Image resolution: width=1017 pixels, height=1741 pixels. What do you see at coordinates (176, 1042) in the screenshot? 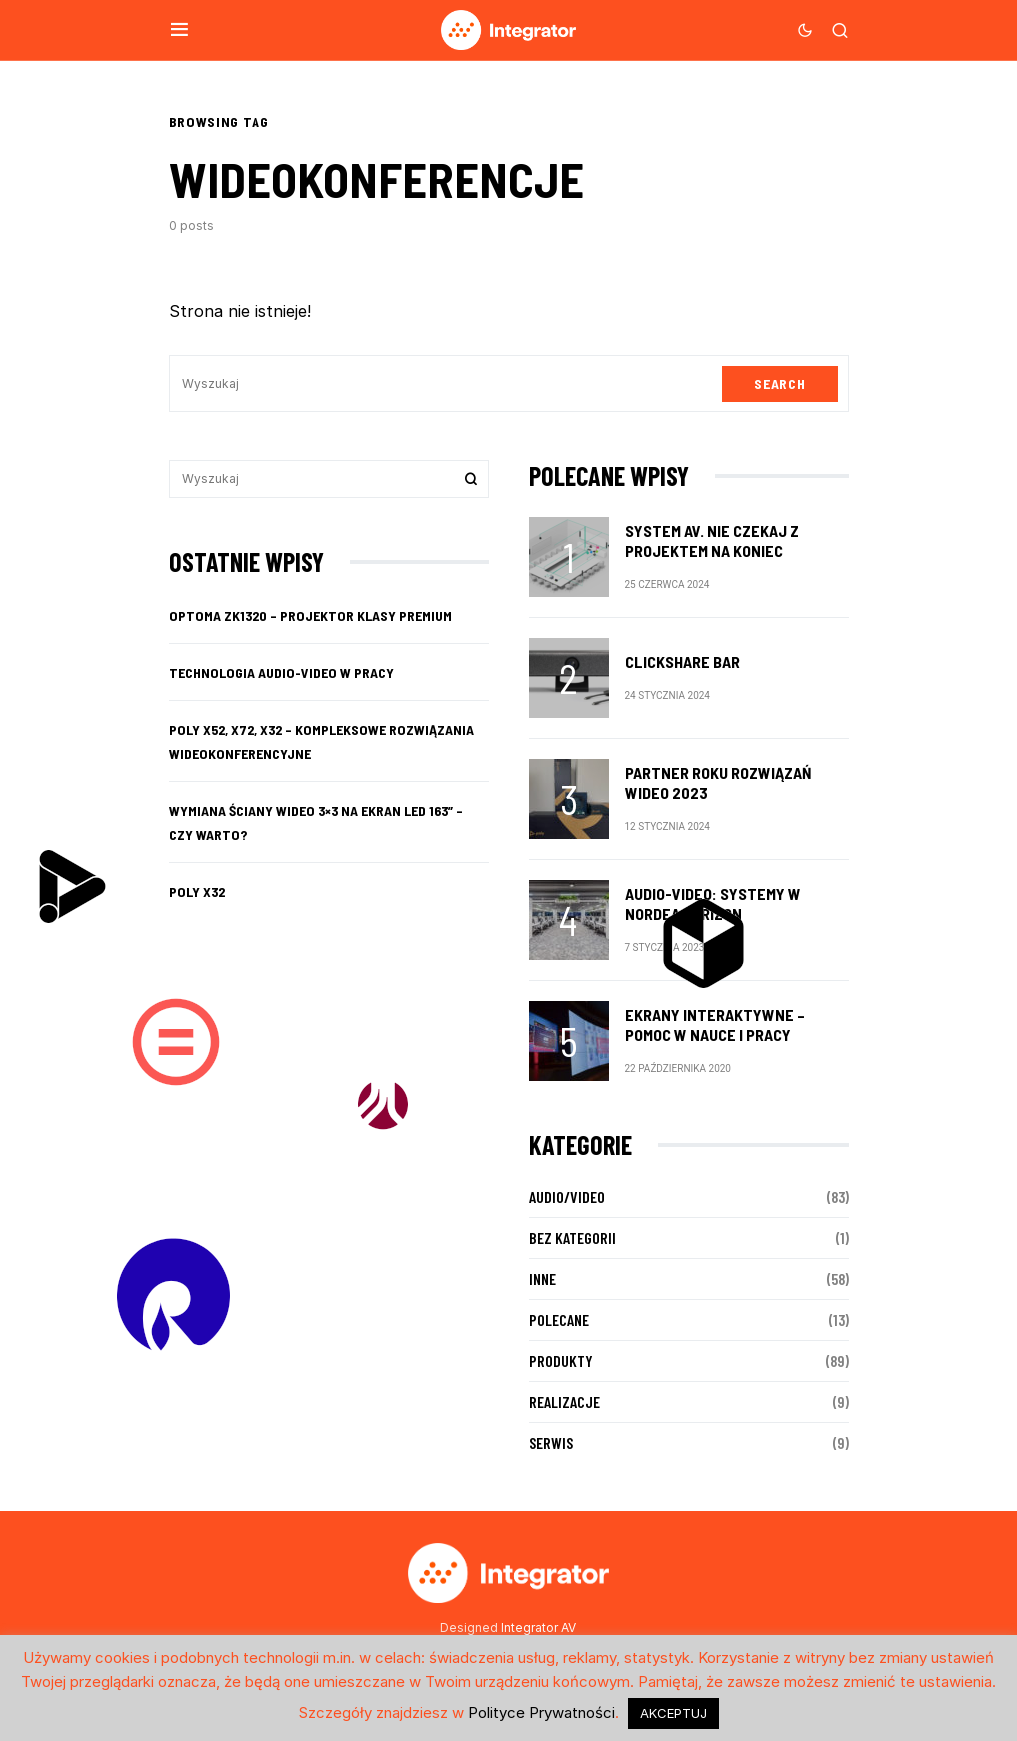
I see `creative commons no derivatives license indicator` at bounding box center [176, 1042].